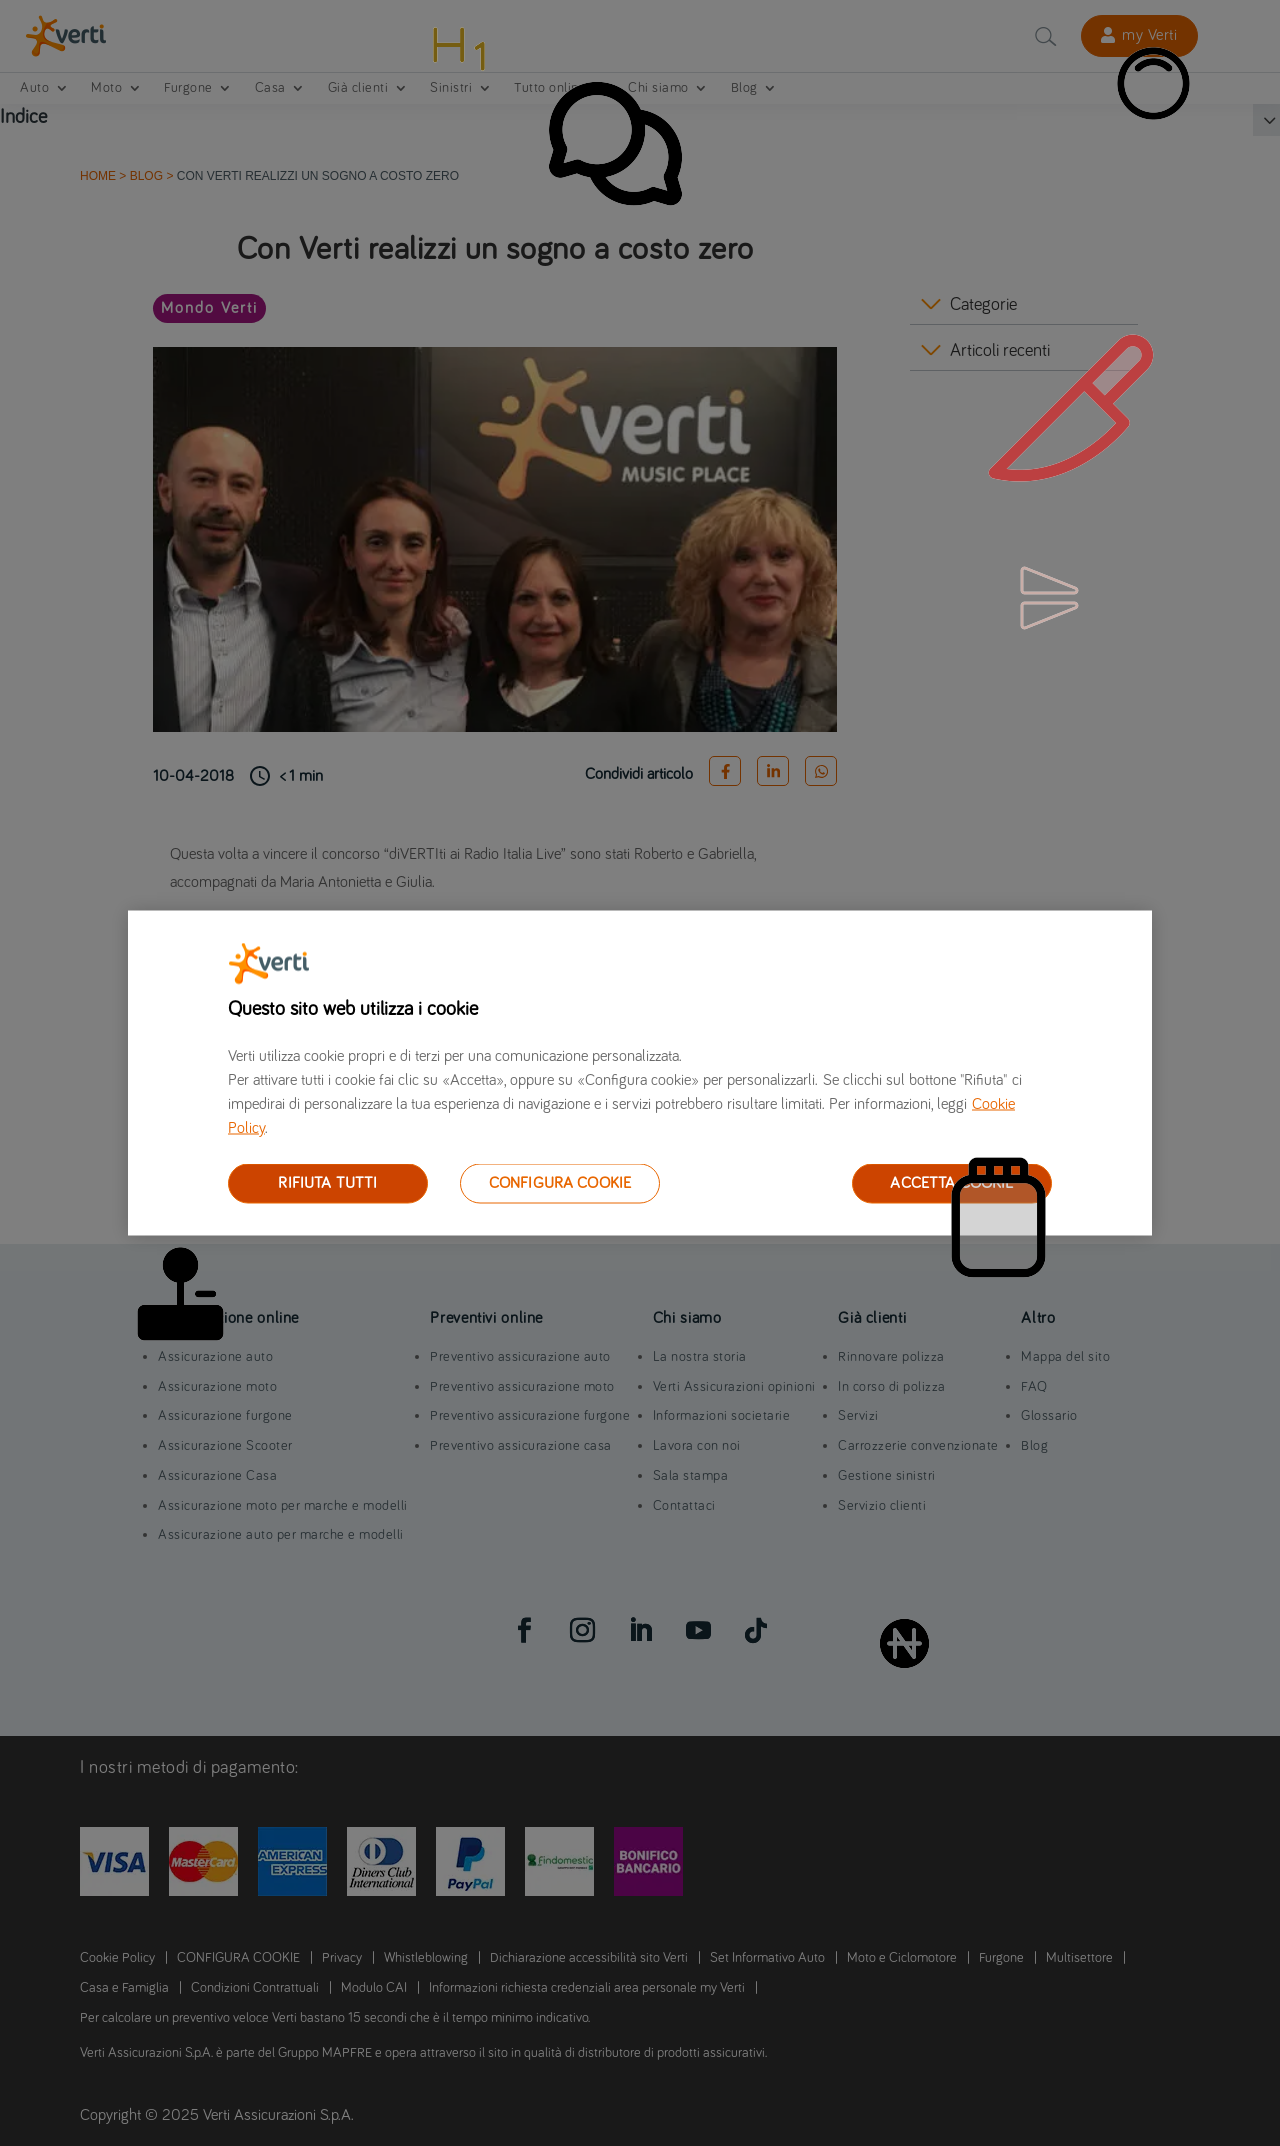 The height and width of the screenshot is (2146, 1280). What do you see at coordinates (180, 1297) in the screenshot?
I see `access game controls or gaming settings` at bounding box center [180, 1297].